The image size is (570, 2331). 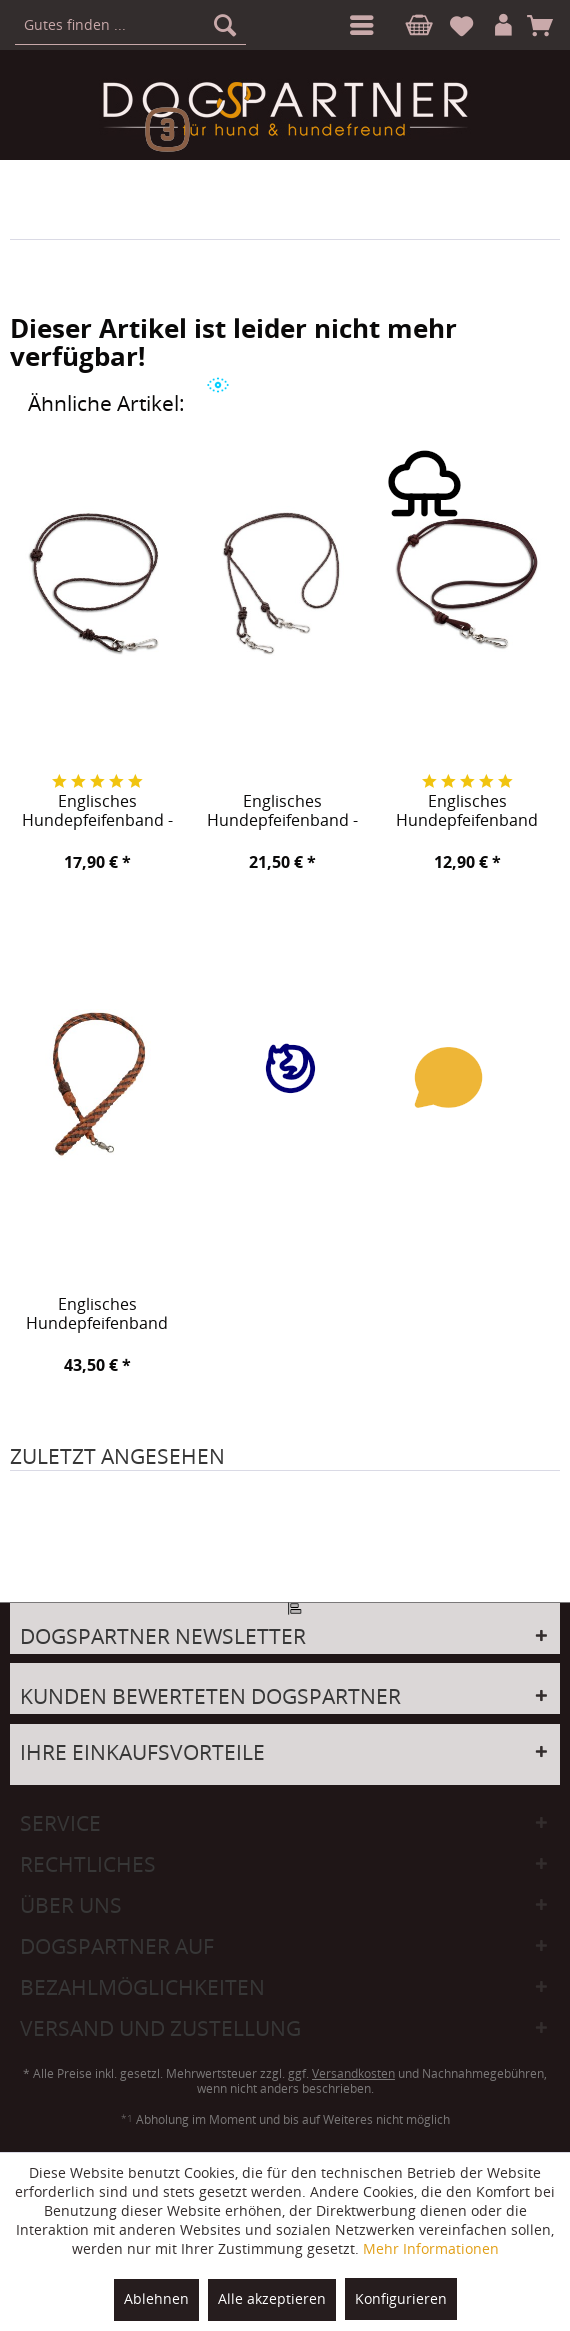 What do you see at coordinates (167, 129) in the screenshot?
I see `indicates step 3 in a multi-step process` at bounding box center [167, 129].